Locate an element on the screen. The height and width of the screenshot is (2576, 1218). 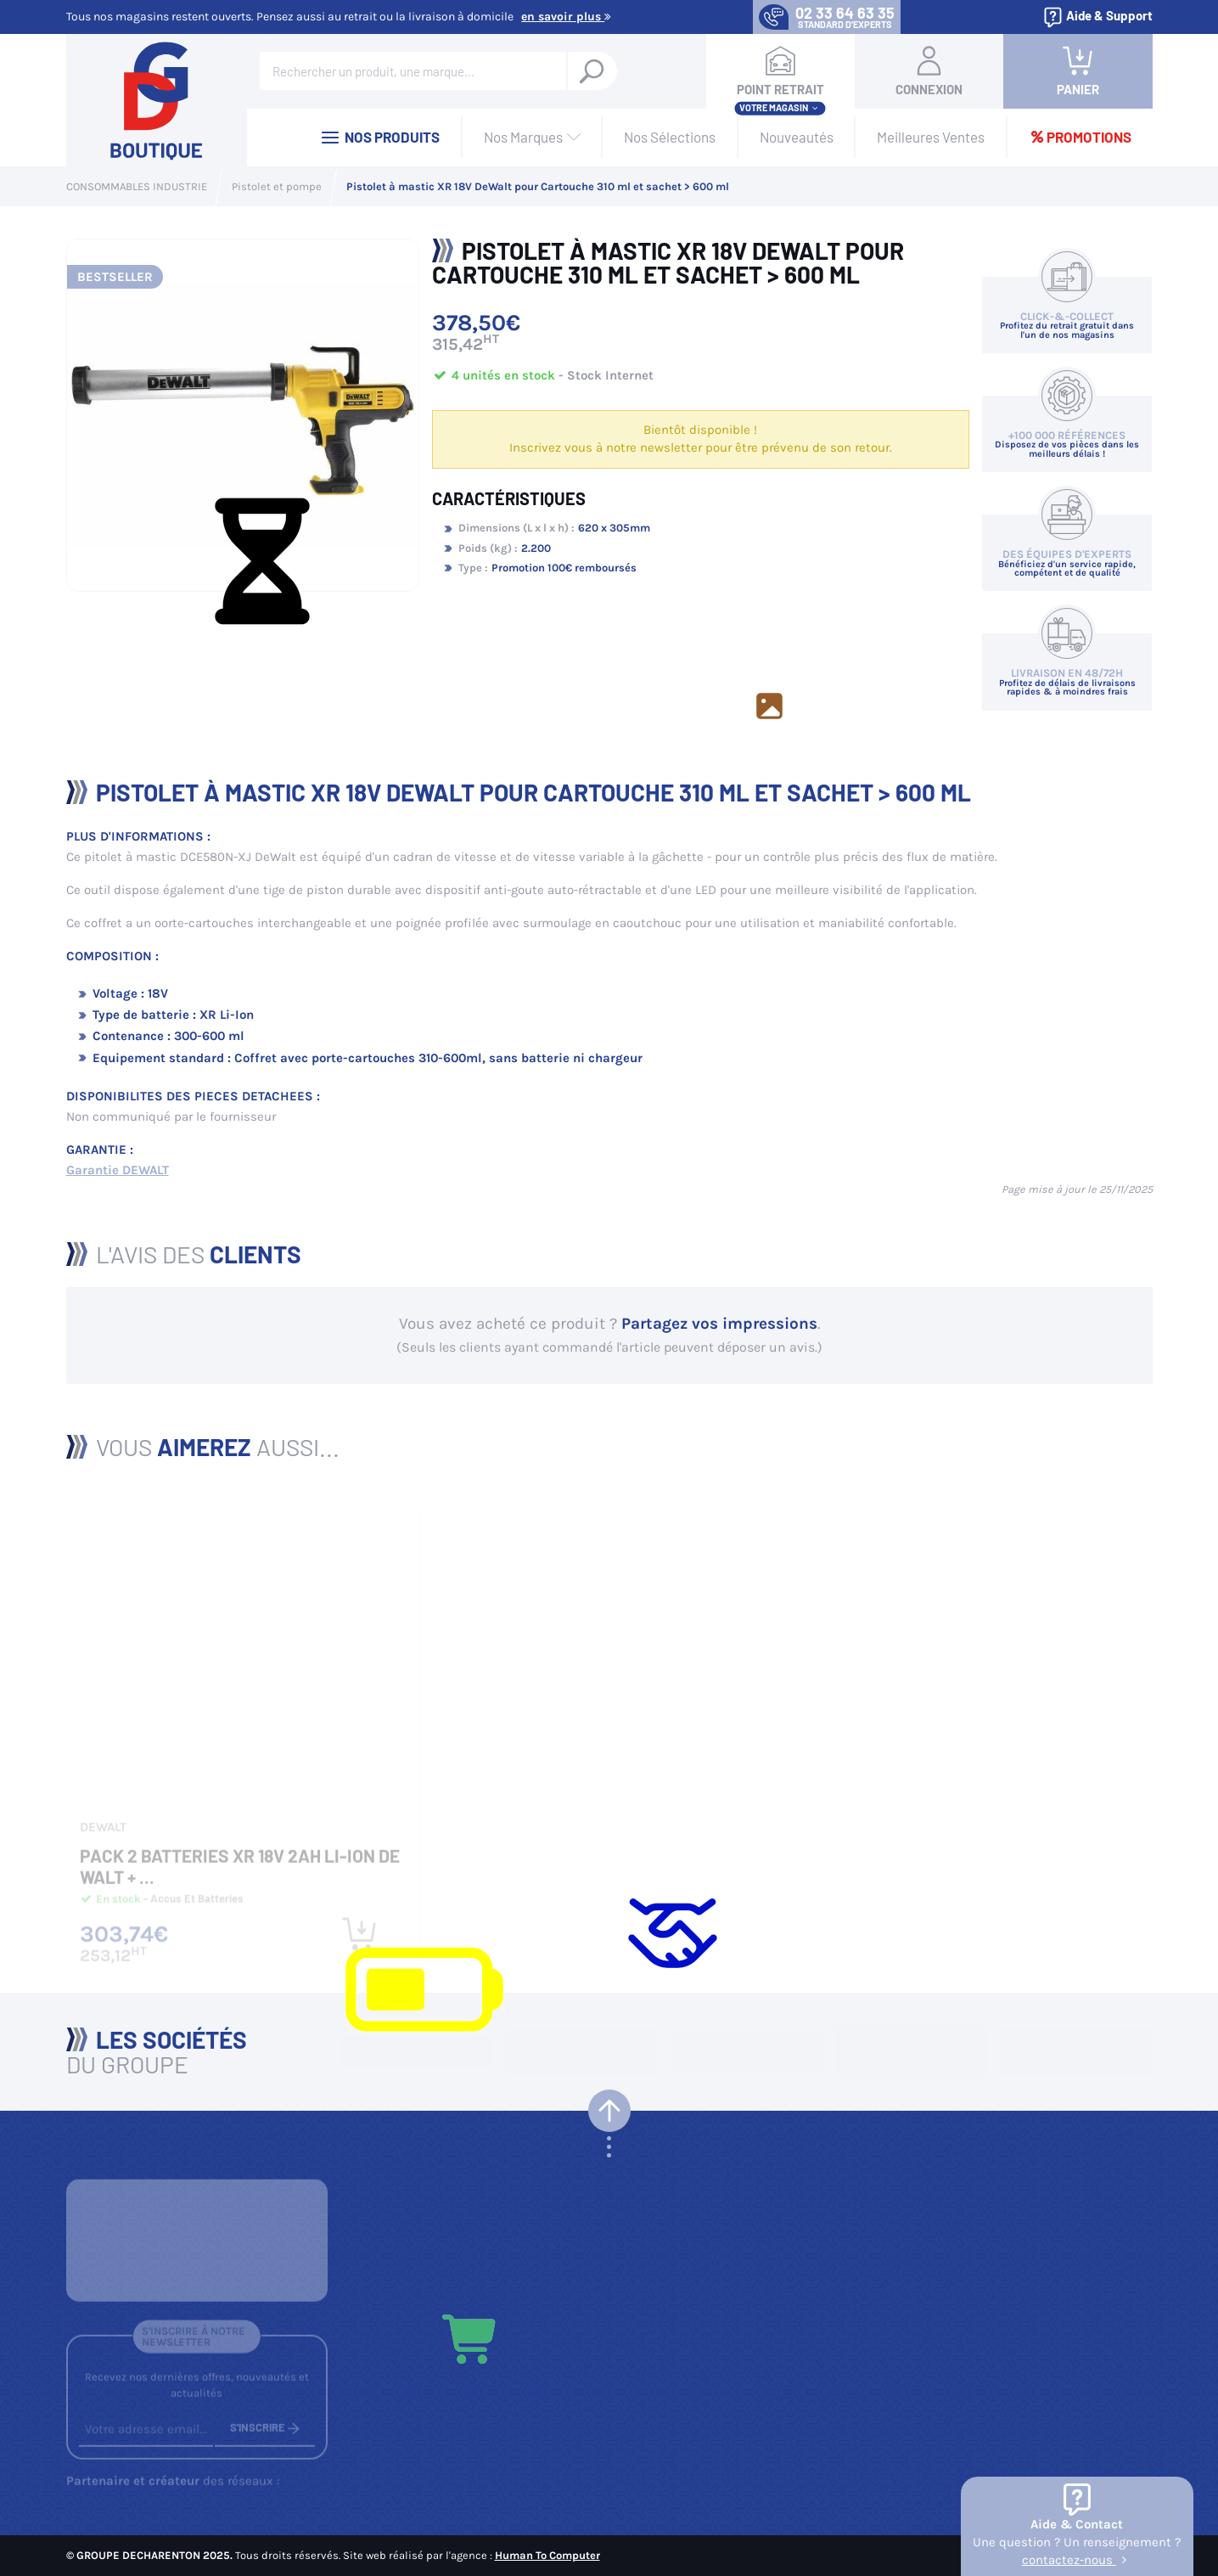
indicates a process is in progress or loading is located at coordinates (262, 561).